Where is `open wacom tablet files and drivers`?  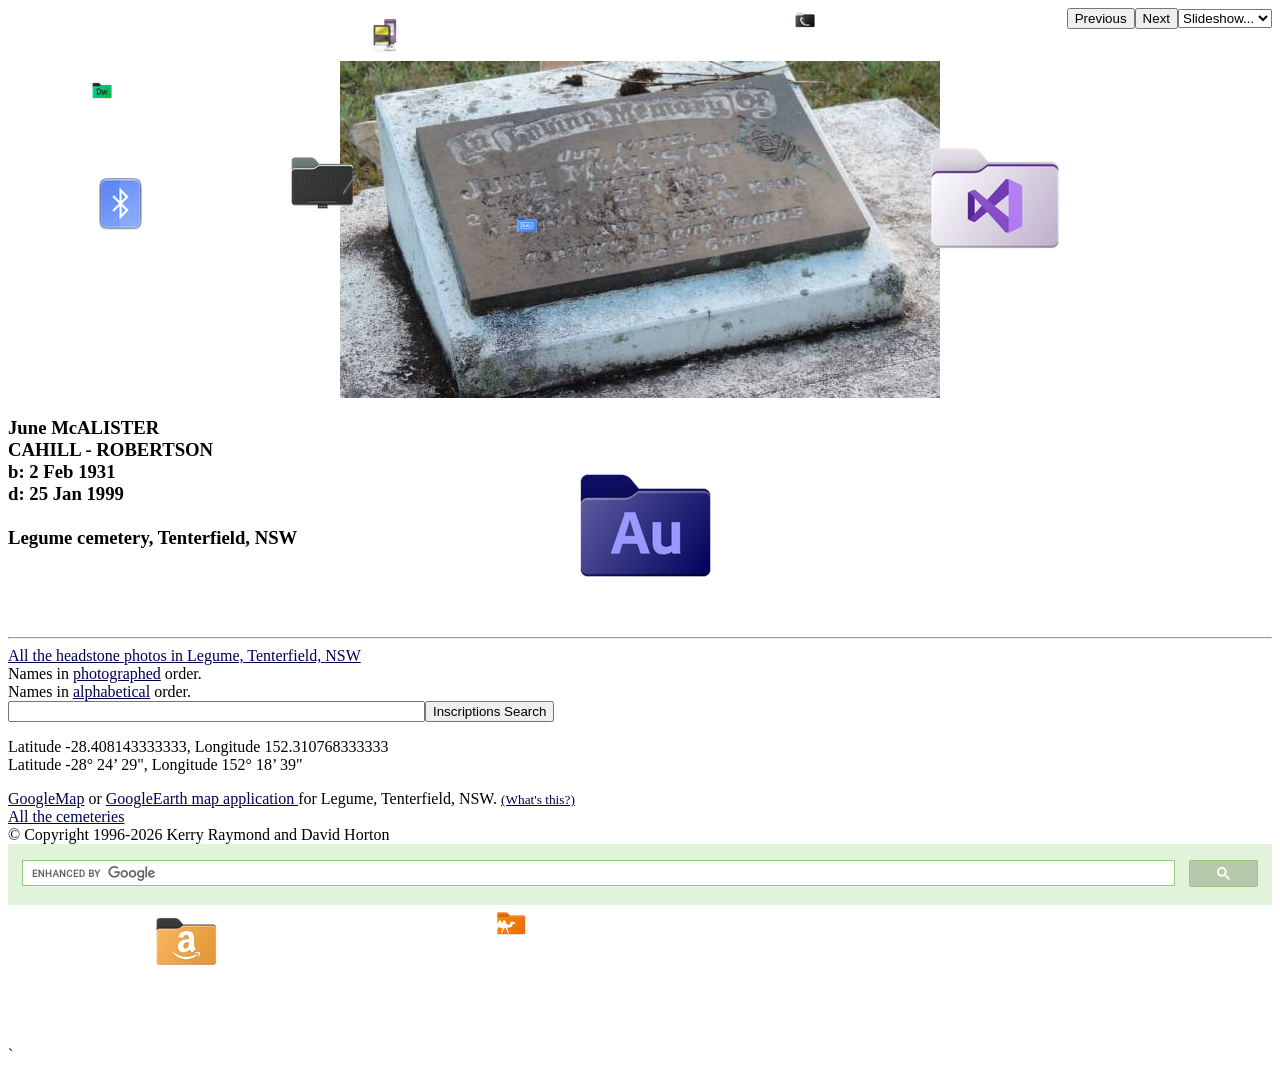 open wacom tablet files and drivers is located at coordinates (322, 183).